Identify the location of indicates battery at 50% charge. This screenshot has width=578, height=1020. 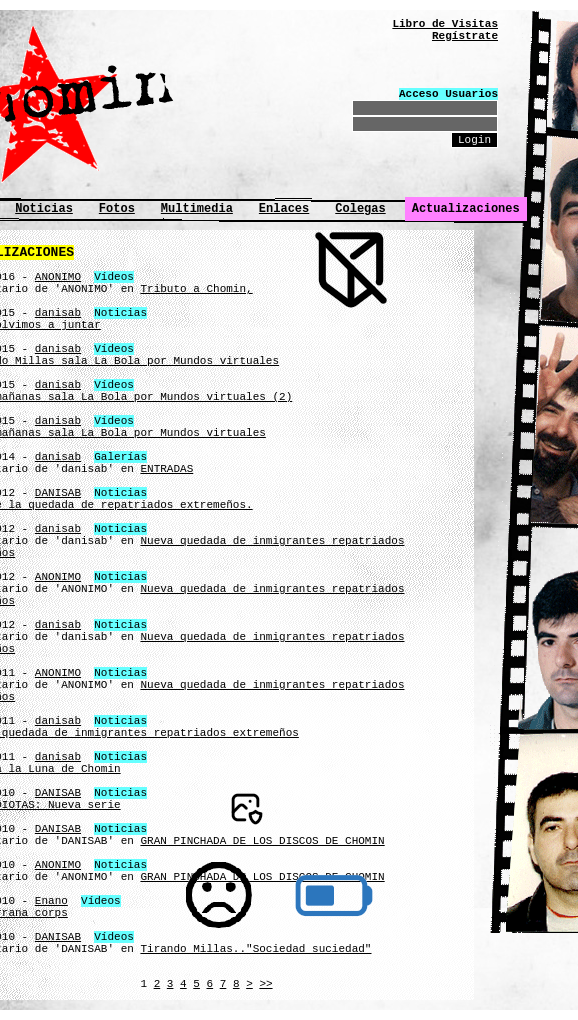
(334, 893).